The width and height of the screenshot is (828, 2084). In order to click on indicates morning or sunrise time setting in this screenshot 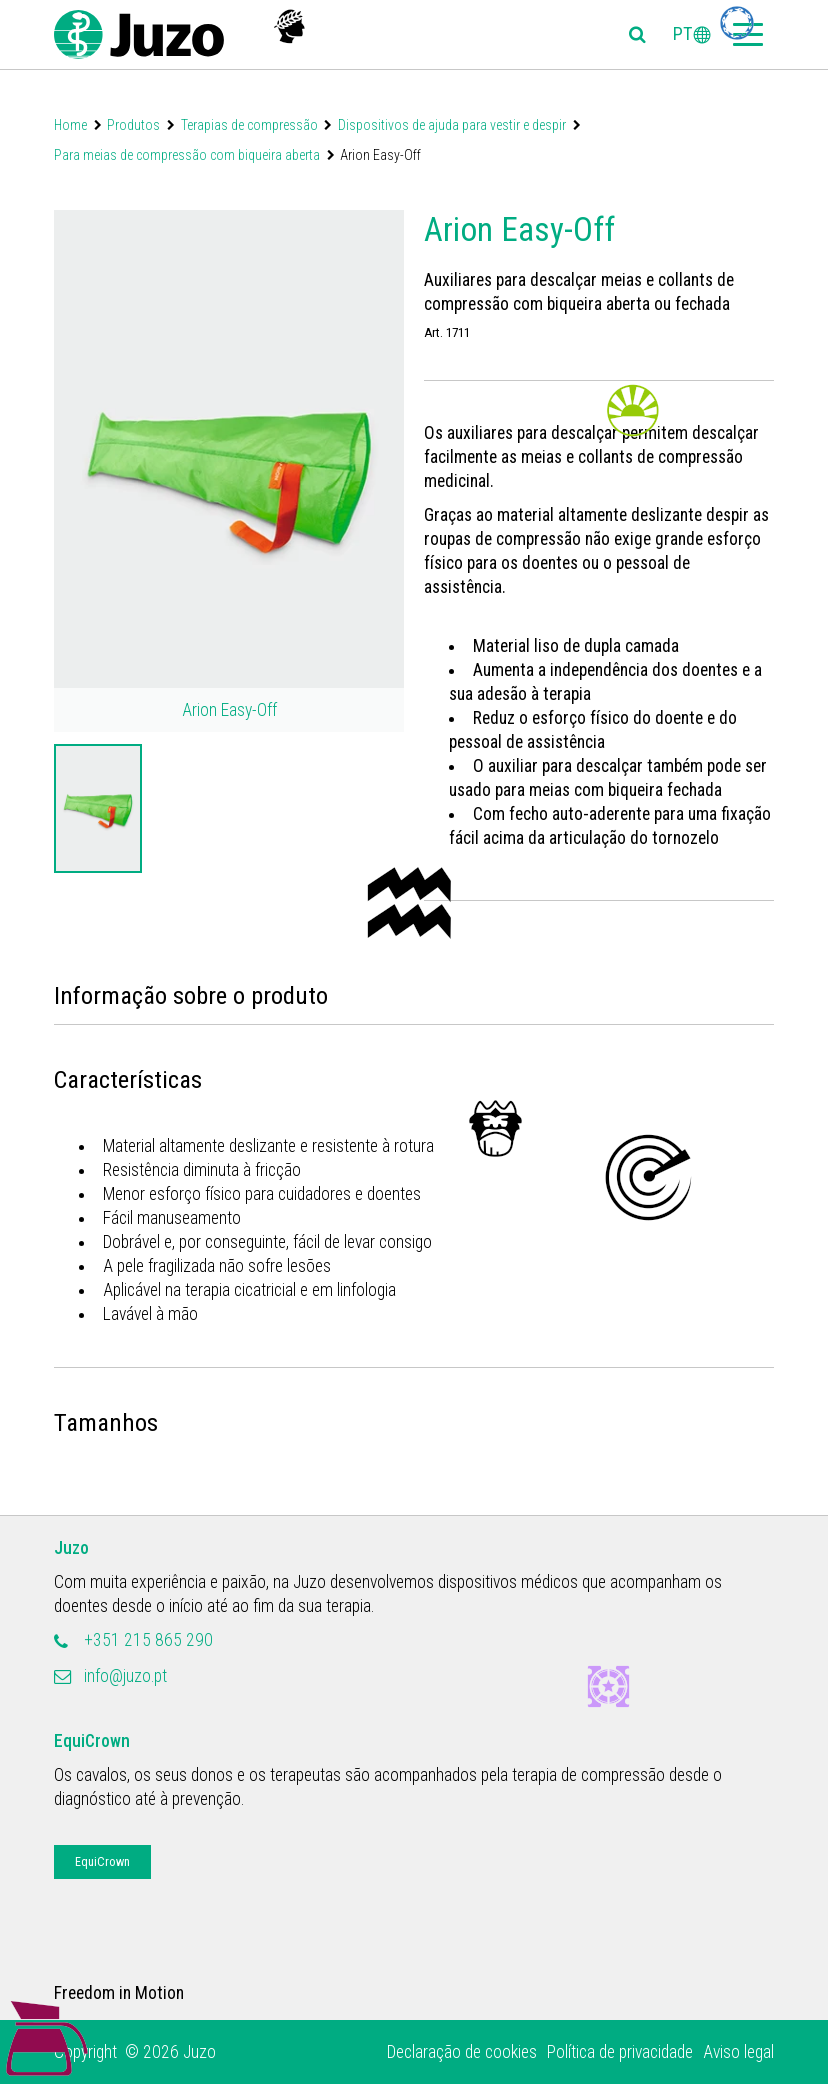, I will do `click(632, 410)`.